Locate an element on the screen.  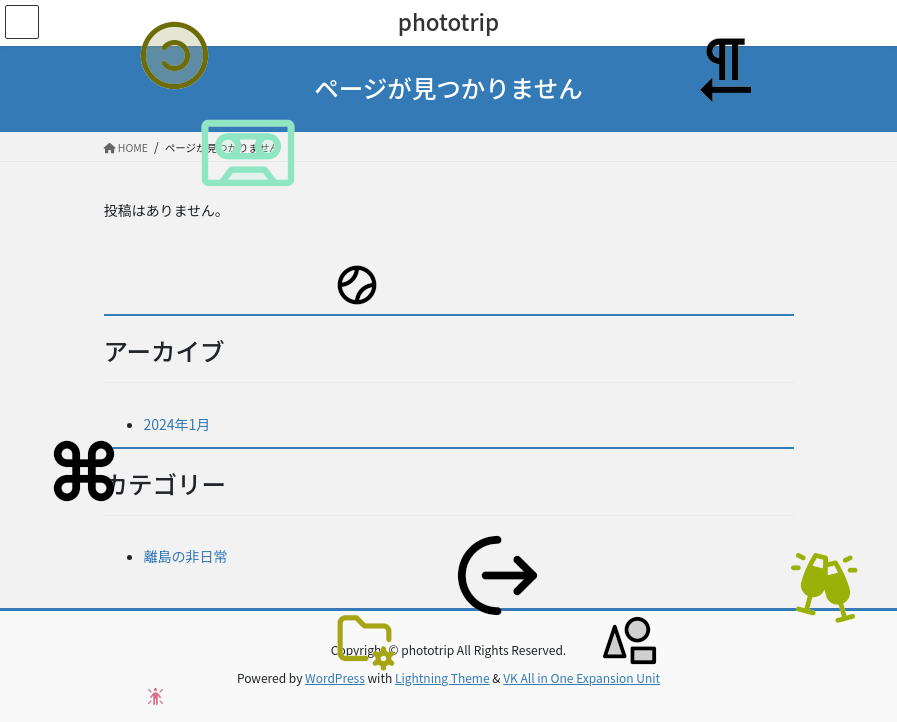
indicates copyleft licensing status is located at coordinates (174, 55).